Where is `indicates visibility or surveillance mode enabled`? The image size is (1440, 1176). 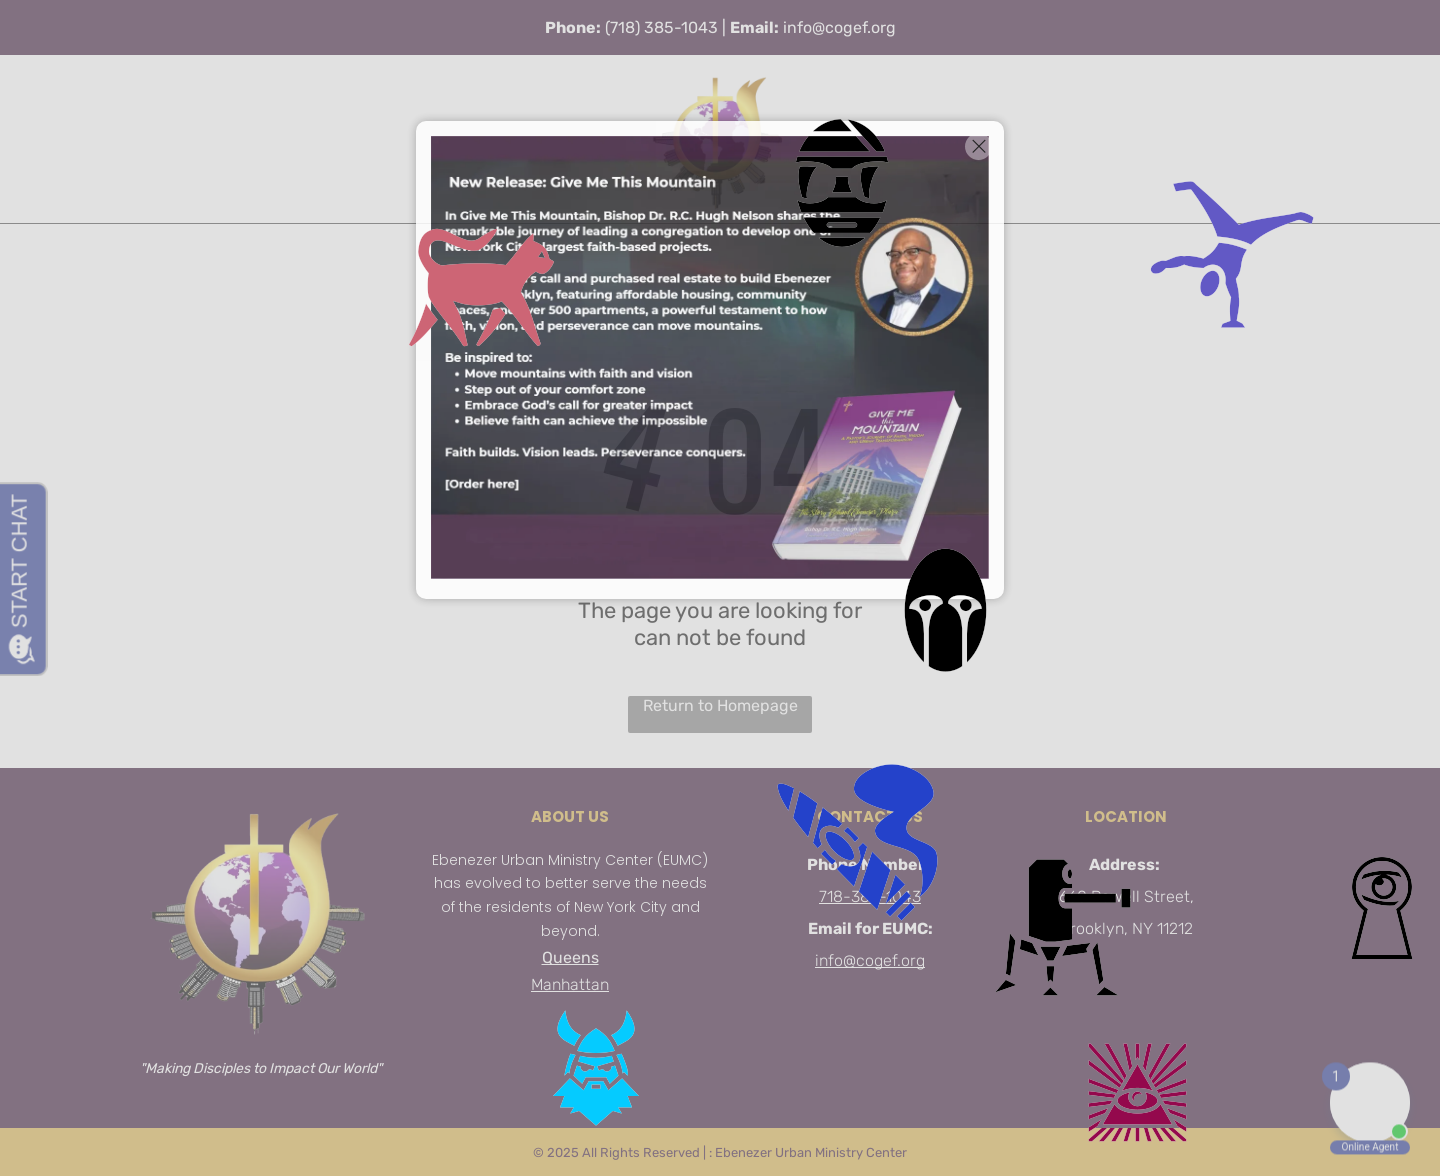
indicates visibility or surveillance mode enabled is located at coordinates (1137, 1092).